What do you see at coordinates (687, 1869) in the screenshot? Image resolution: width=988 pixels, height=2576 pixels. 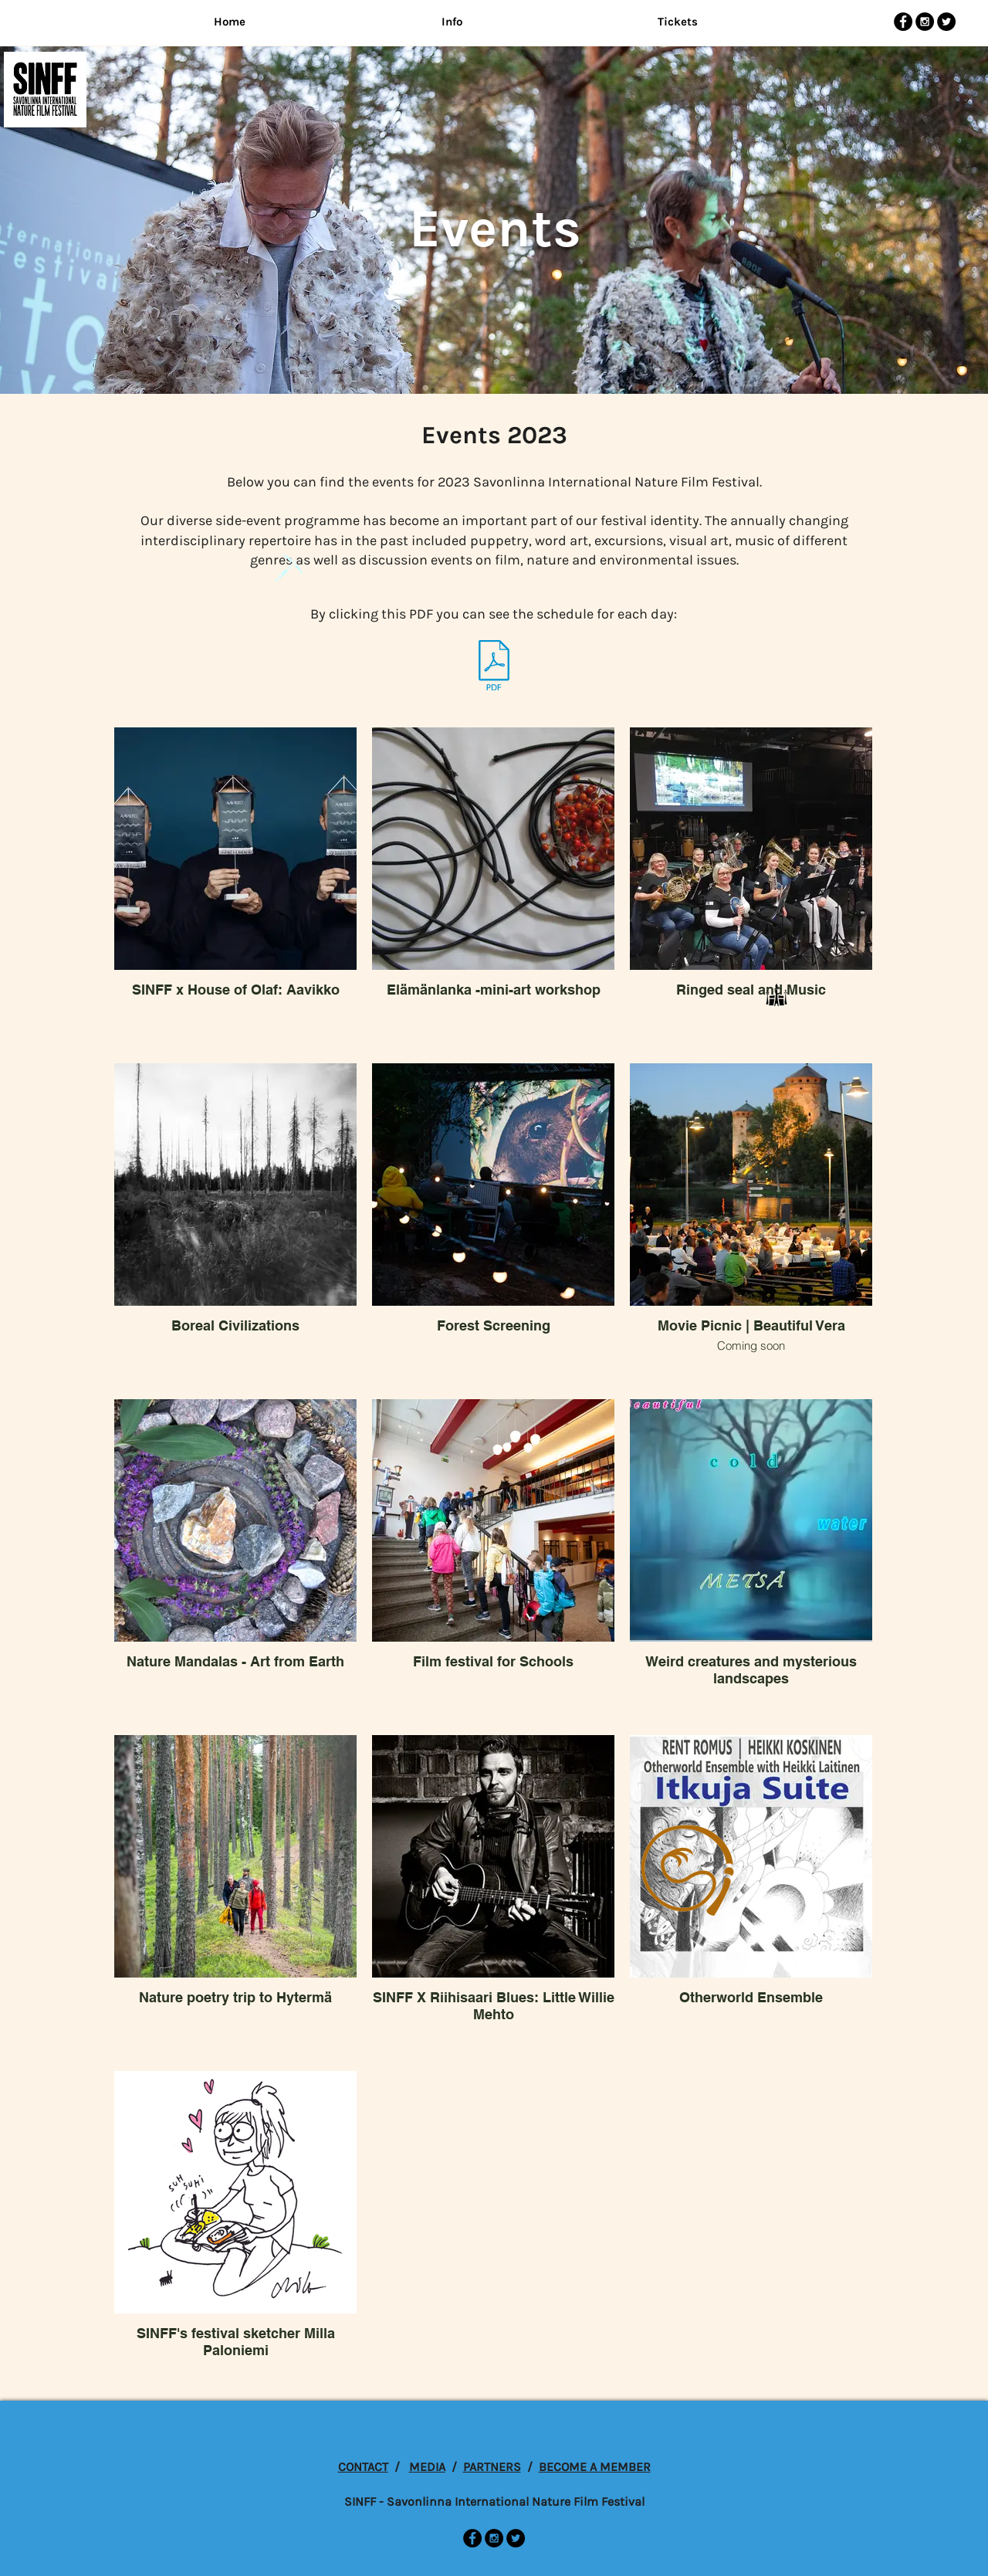 I see `whip weapon item in a game inventory` at bounding box center [687, 1869].